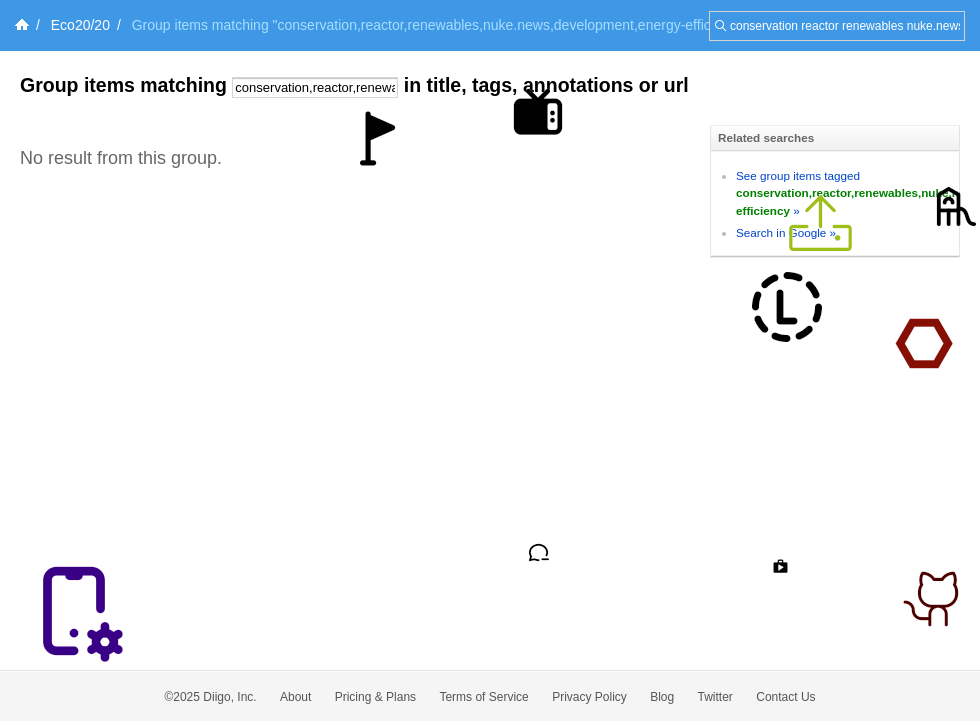 This screenshot has width=980, height=721. Describe the element at coordinates (936, 598) in the screenshot. I see `visit github repository` at that location.